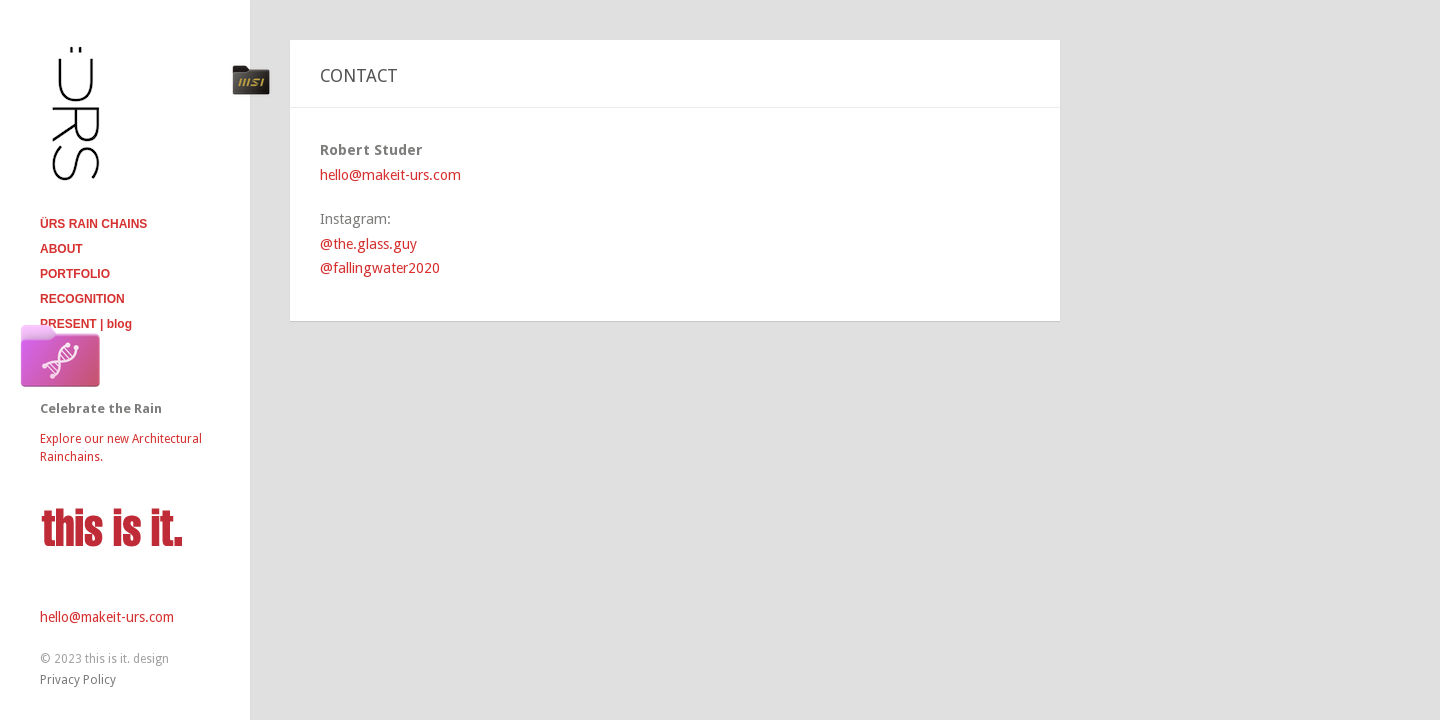  I want to click on open MSI branded folder, so click(251, 81).